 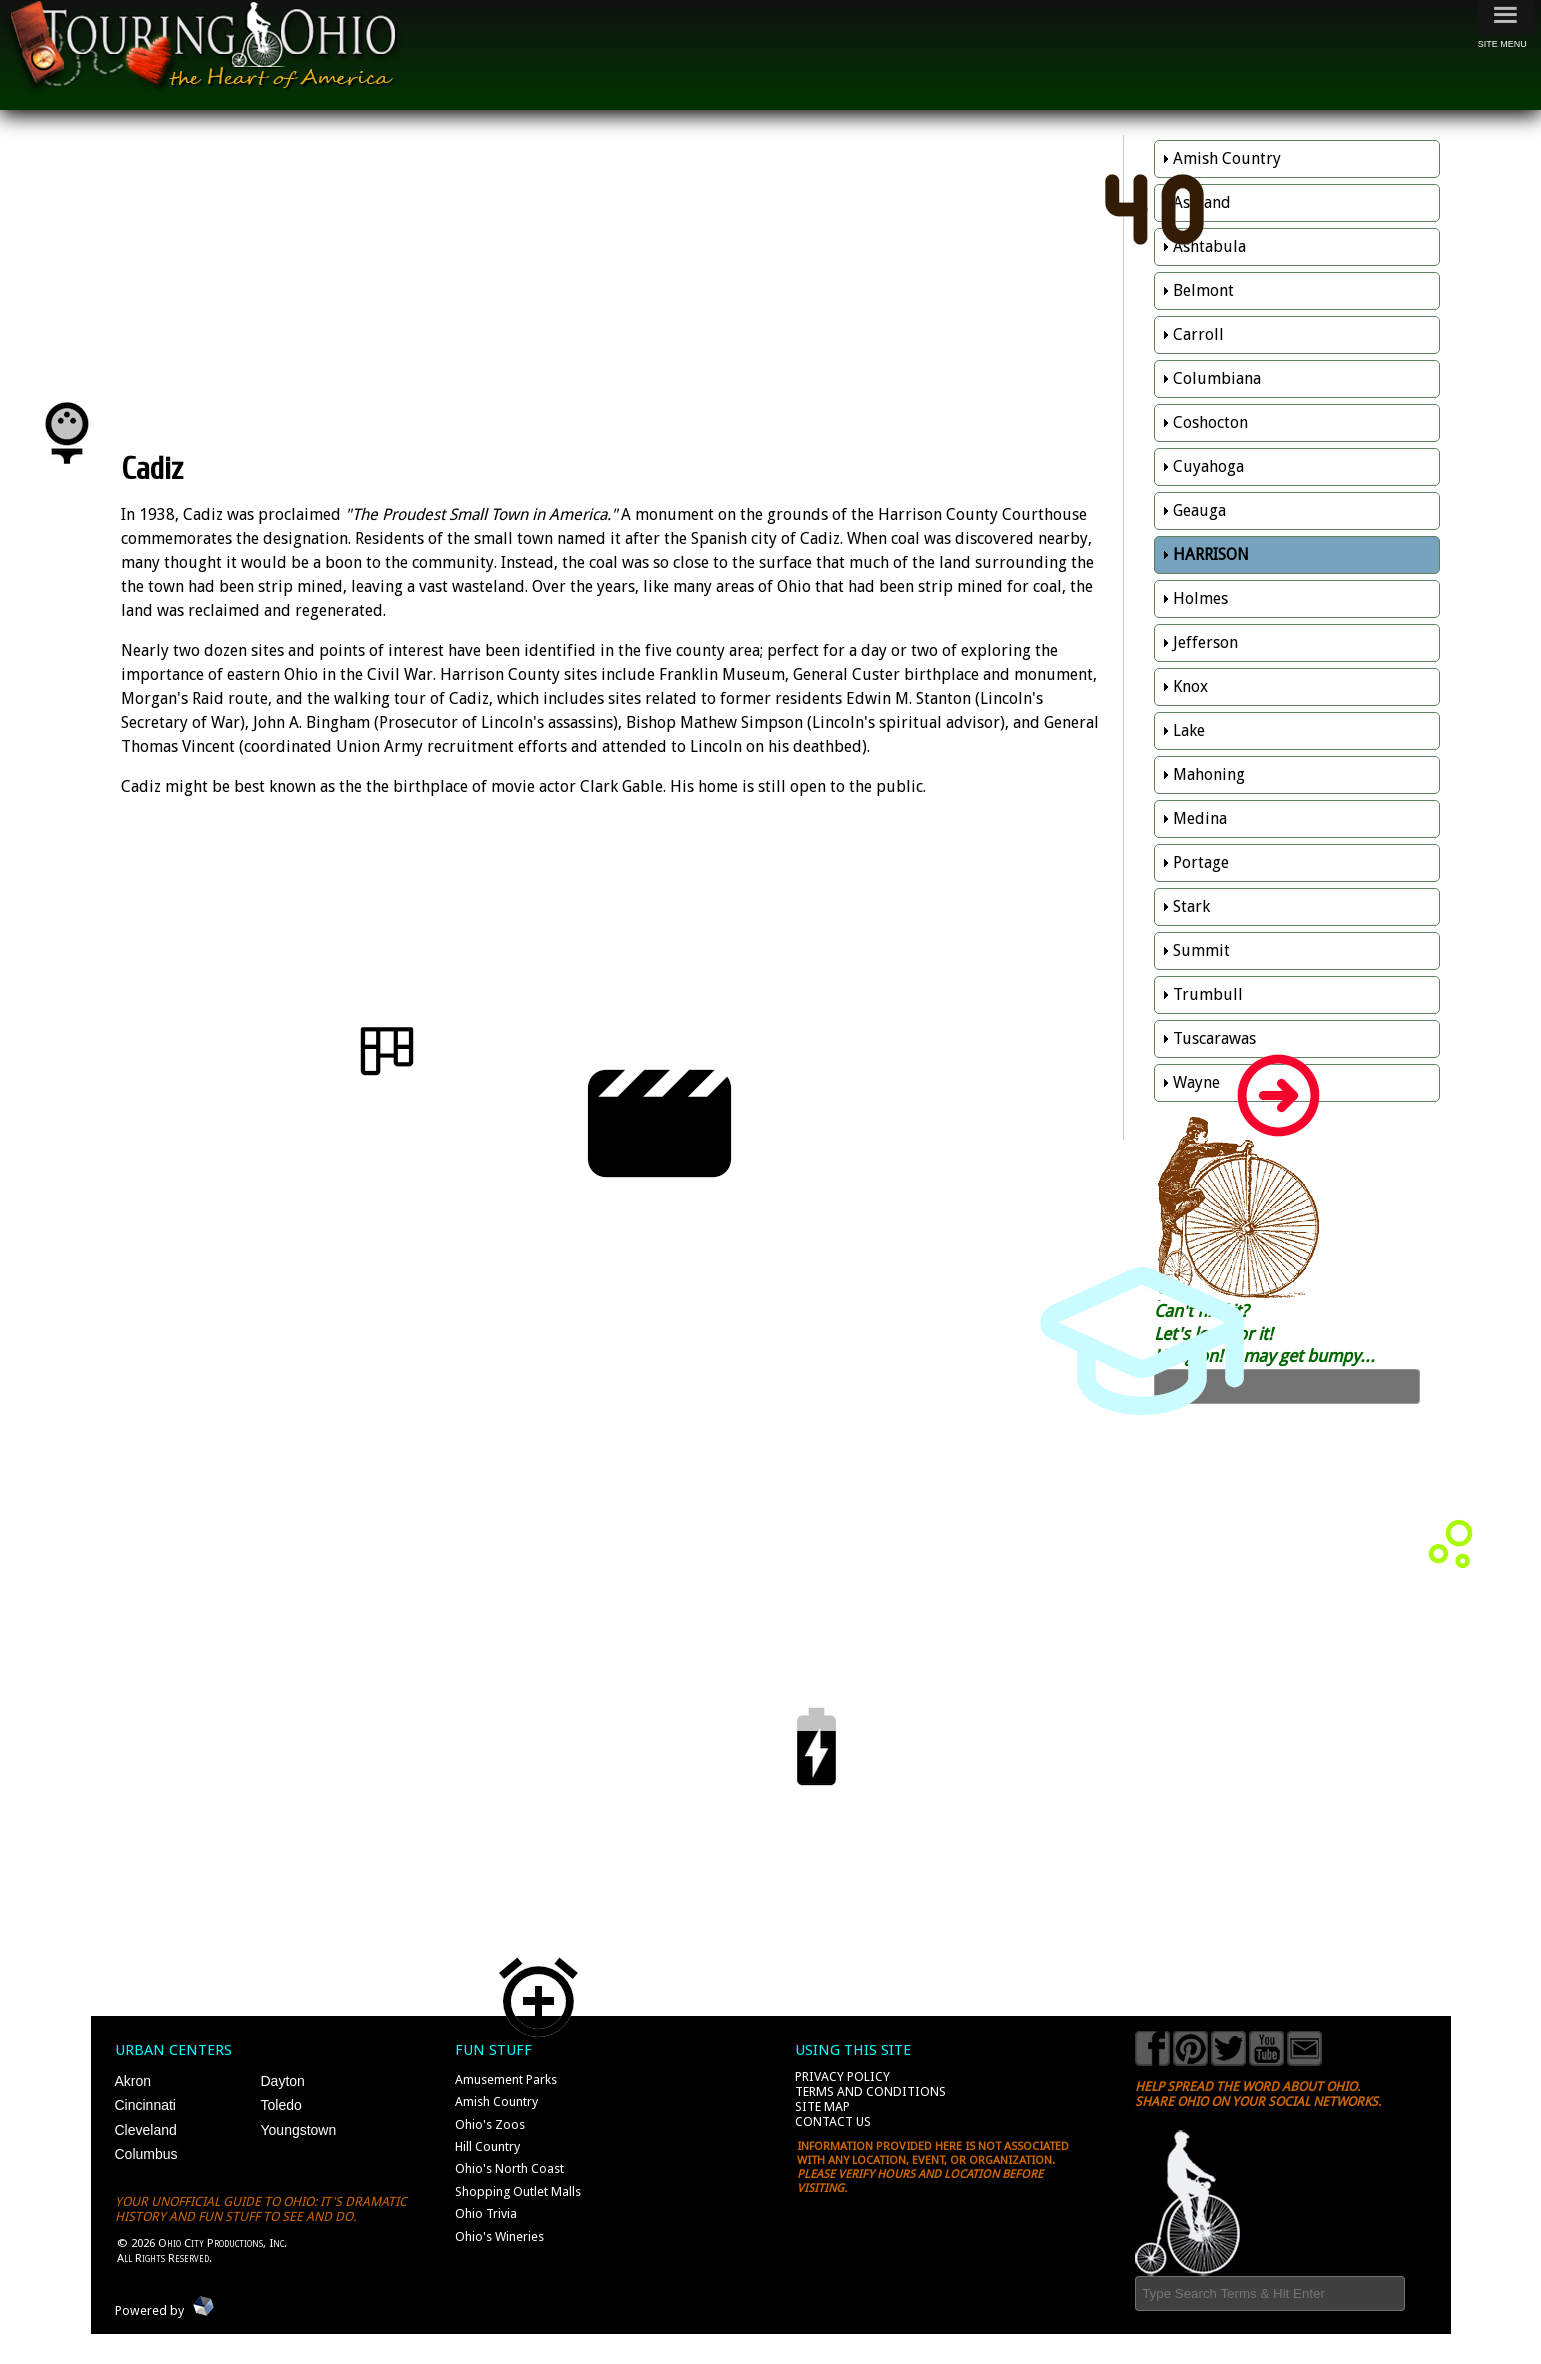 I want to click on access golf sports content or scores, so click(x=67, y=433).